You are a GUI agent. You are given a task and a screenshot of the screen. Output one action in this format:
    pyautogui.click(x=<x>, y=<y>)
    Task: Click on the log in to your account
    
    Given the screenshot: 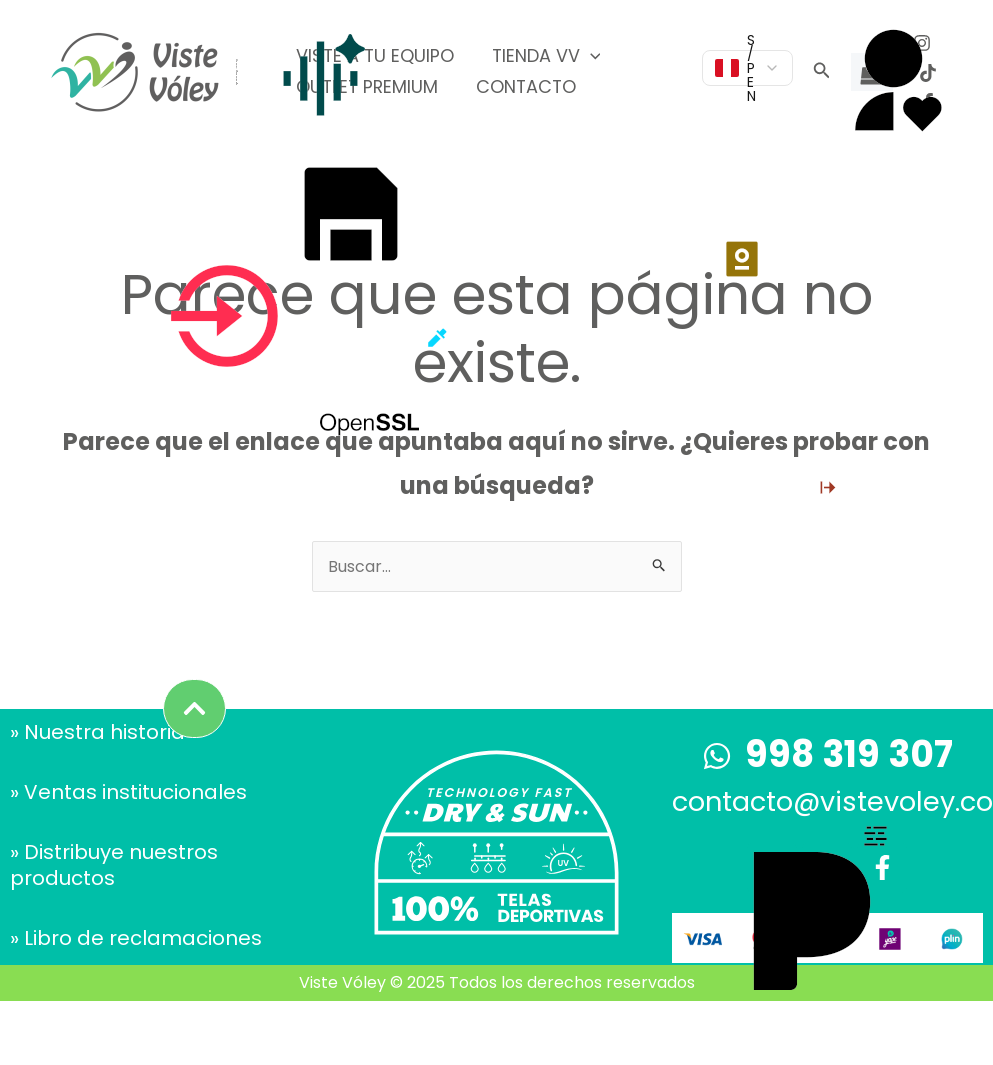 What is the action you would take?
    pyautogui.click(x=227, y=316)
    